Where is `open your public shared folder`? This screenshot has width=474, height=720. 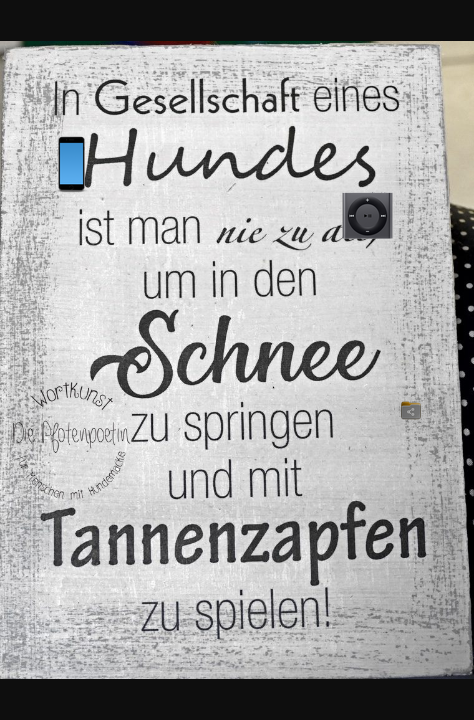
open your public shared folder is located at coordinates (411, 410).